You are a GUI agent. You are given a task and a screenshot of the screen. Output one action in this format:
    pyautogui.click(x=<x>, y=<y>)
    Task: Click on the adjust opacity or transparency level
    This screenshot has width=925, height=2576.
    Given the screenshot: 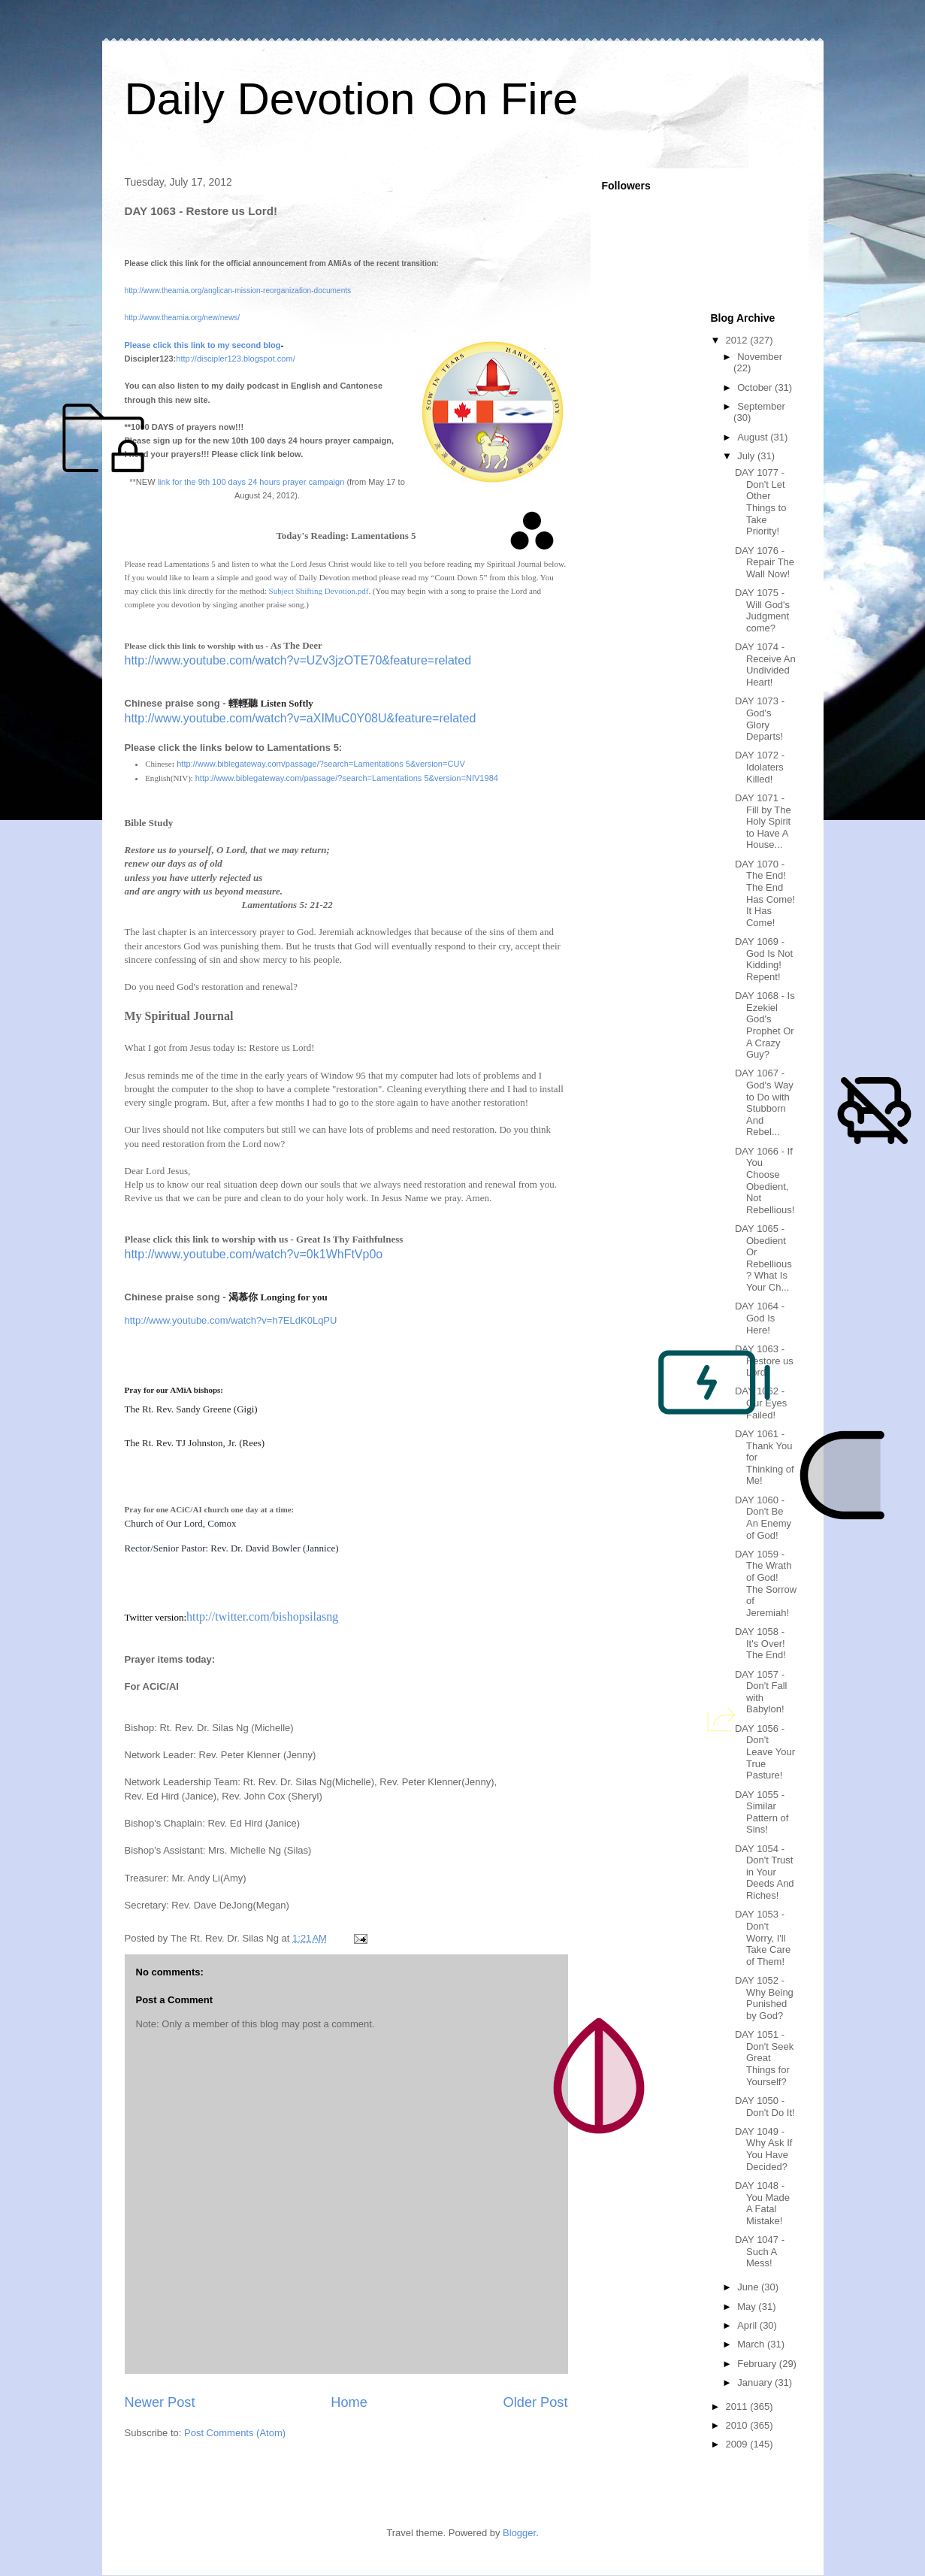 What is the action you would take?
    pyautogui.click(x=599, y=2080)
    